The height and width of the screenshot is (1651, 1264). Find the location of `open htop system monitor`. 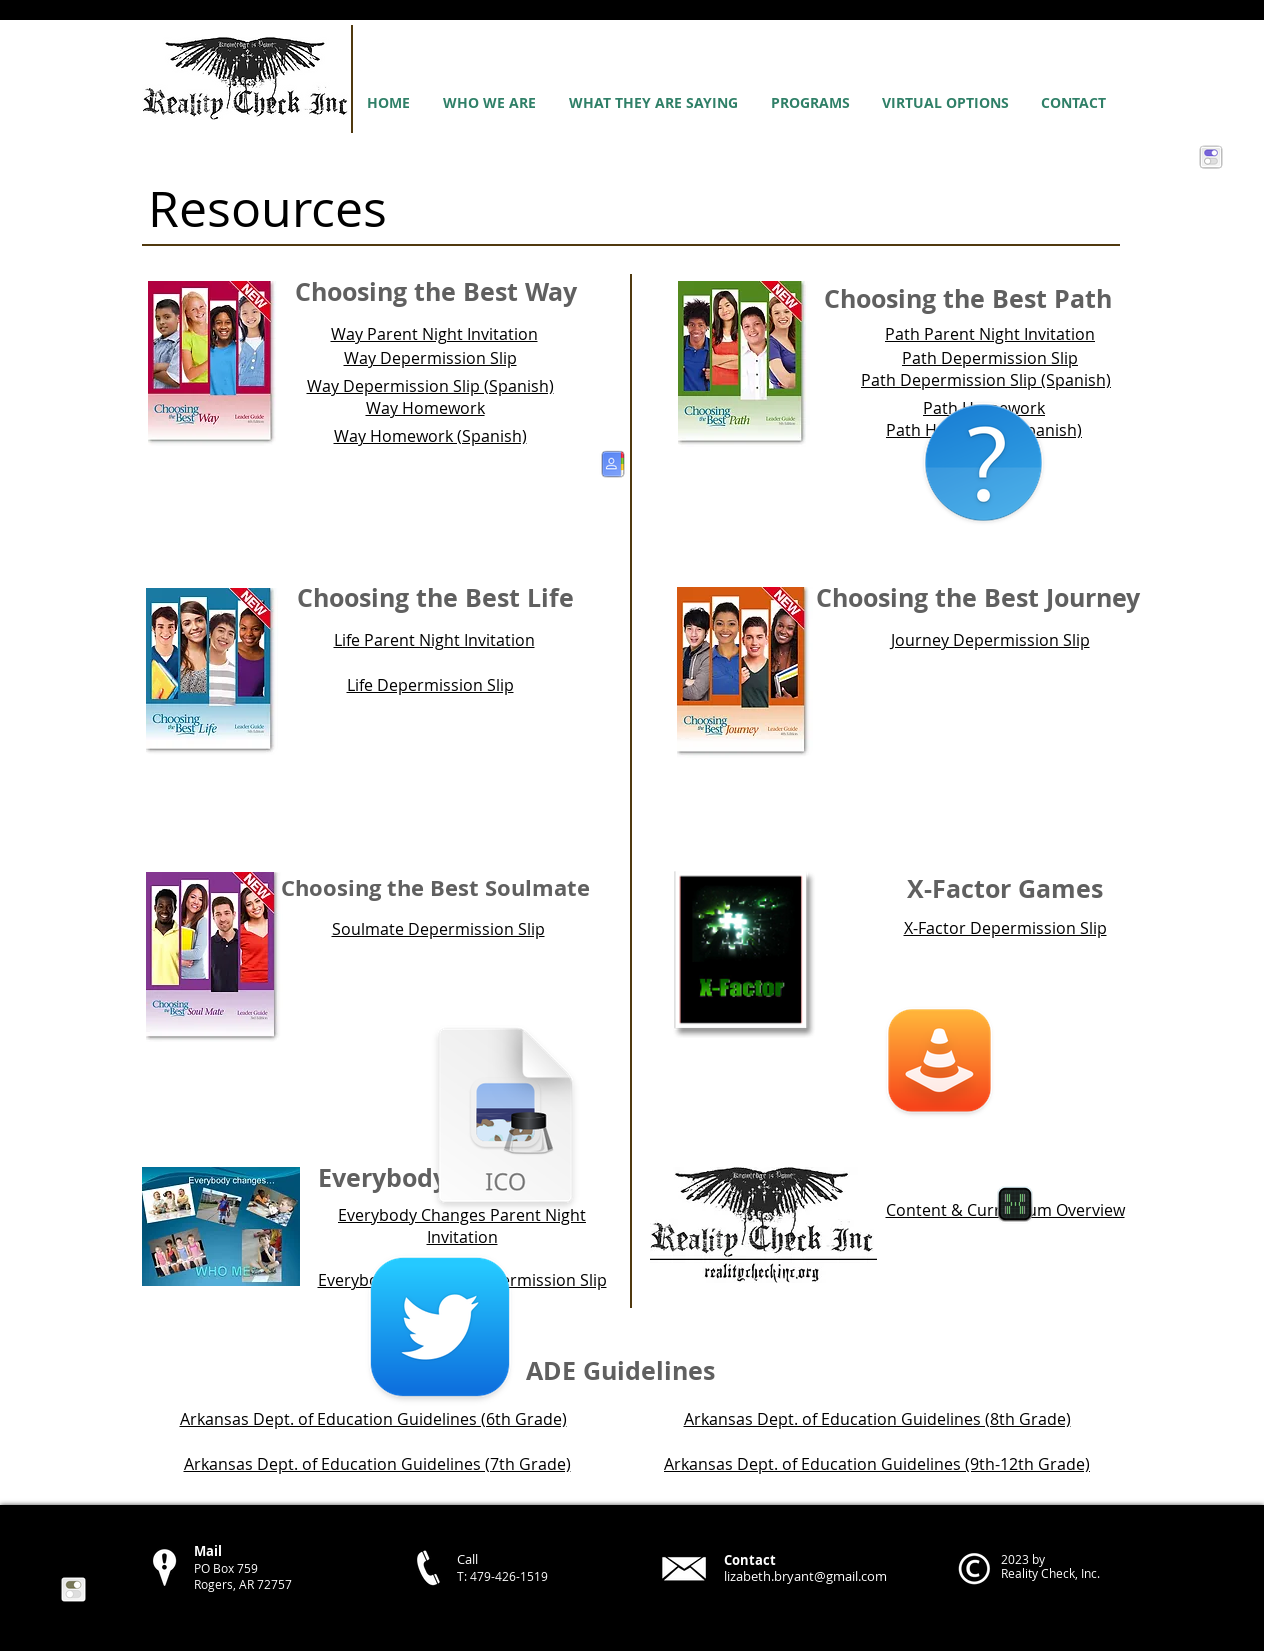

open htop system monitor is located at coordinates (1015, 1204).